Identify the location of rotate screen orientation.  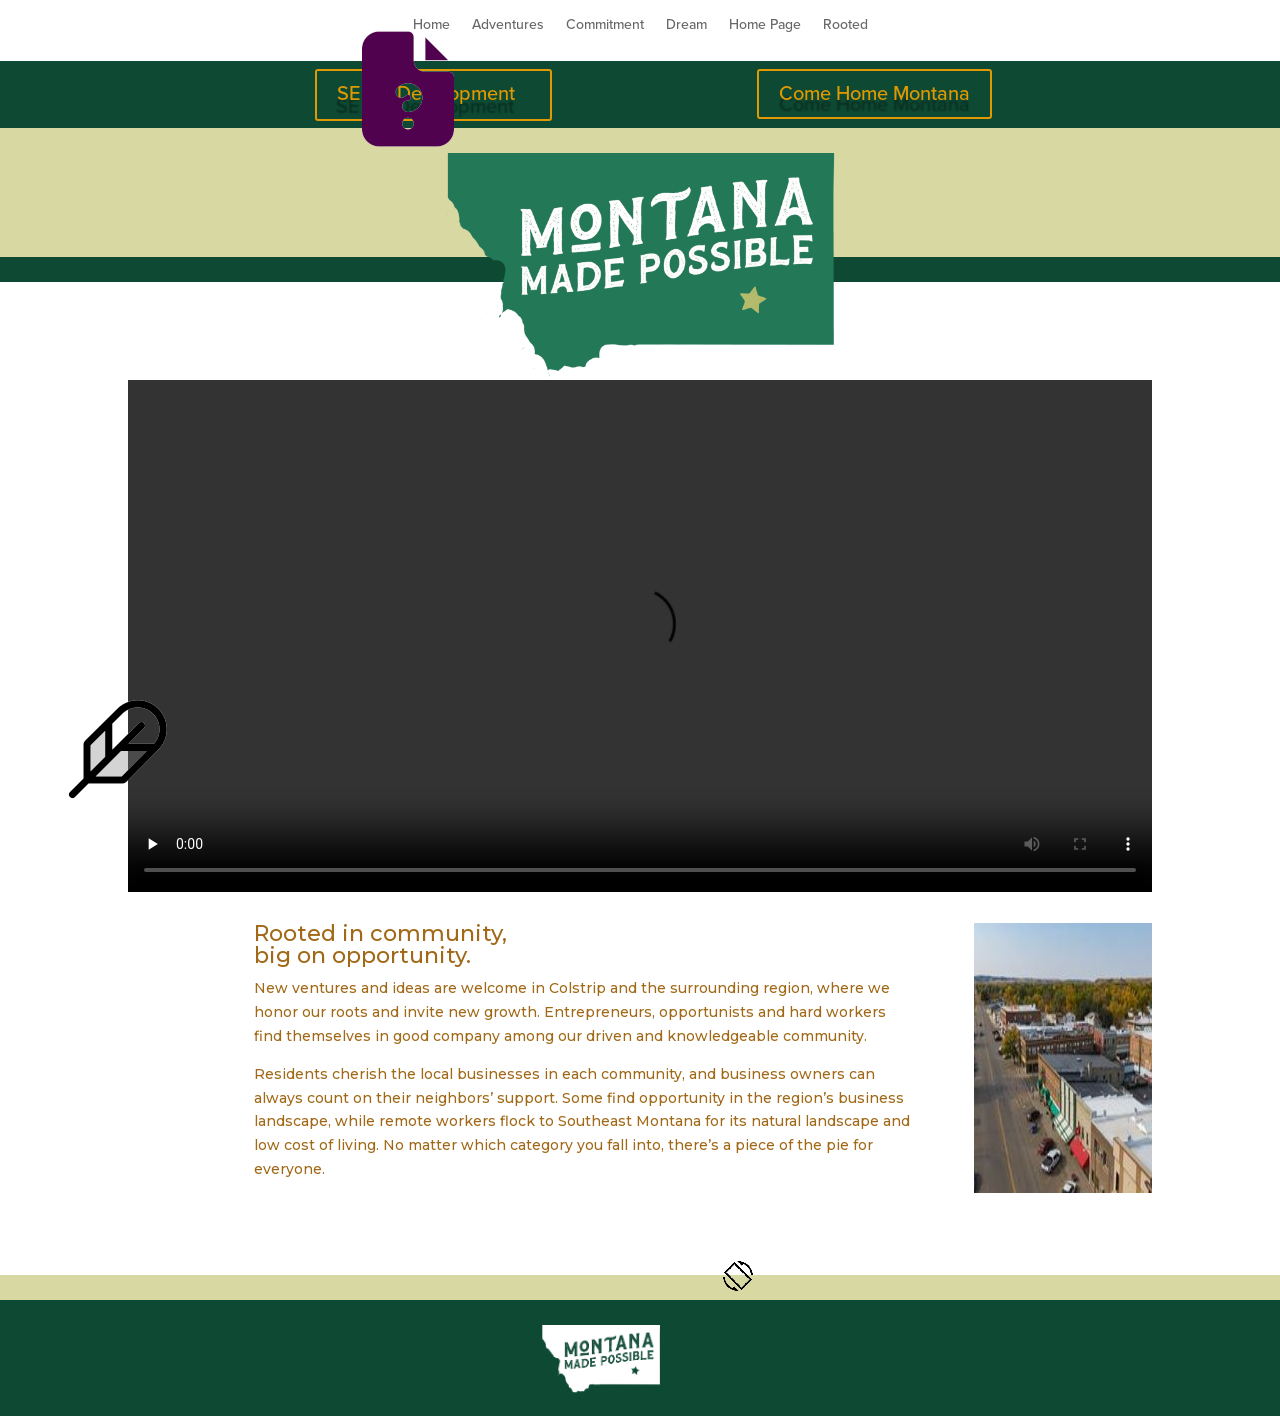
(738, 1276).